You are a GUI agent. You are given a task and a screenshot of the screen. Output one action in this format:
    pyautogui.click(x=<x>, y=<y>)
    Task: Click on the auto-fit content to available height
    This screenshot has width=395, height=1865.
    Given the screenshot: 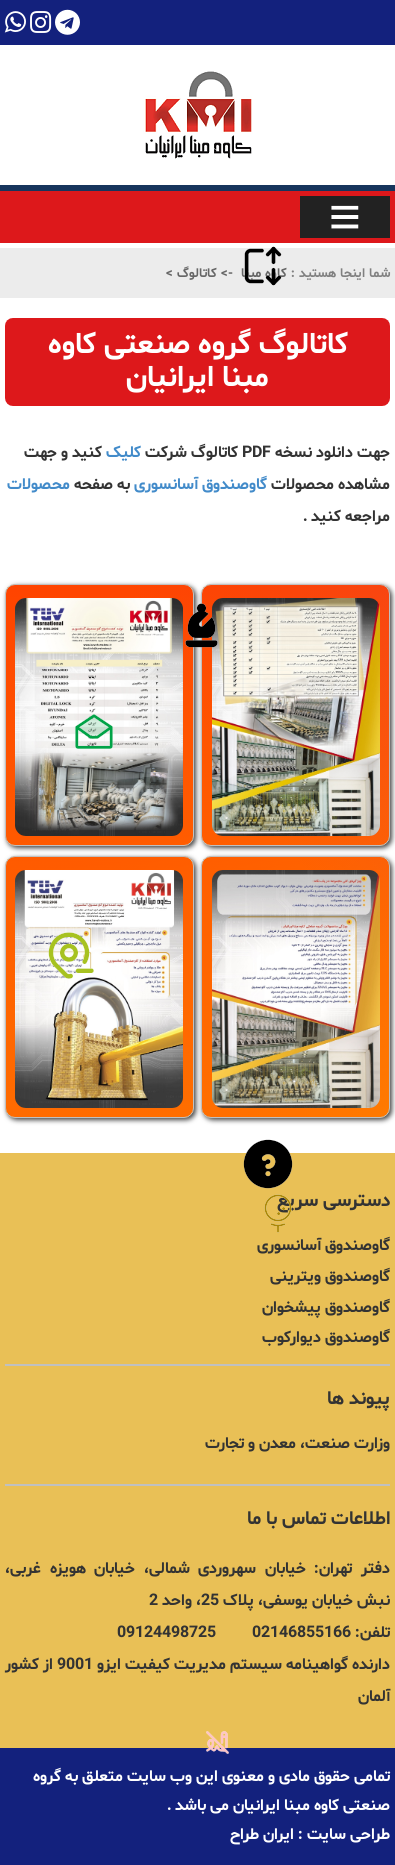 What is the action you would take?
    pyautogui.click(x=262, y=266)
    